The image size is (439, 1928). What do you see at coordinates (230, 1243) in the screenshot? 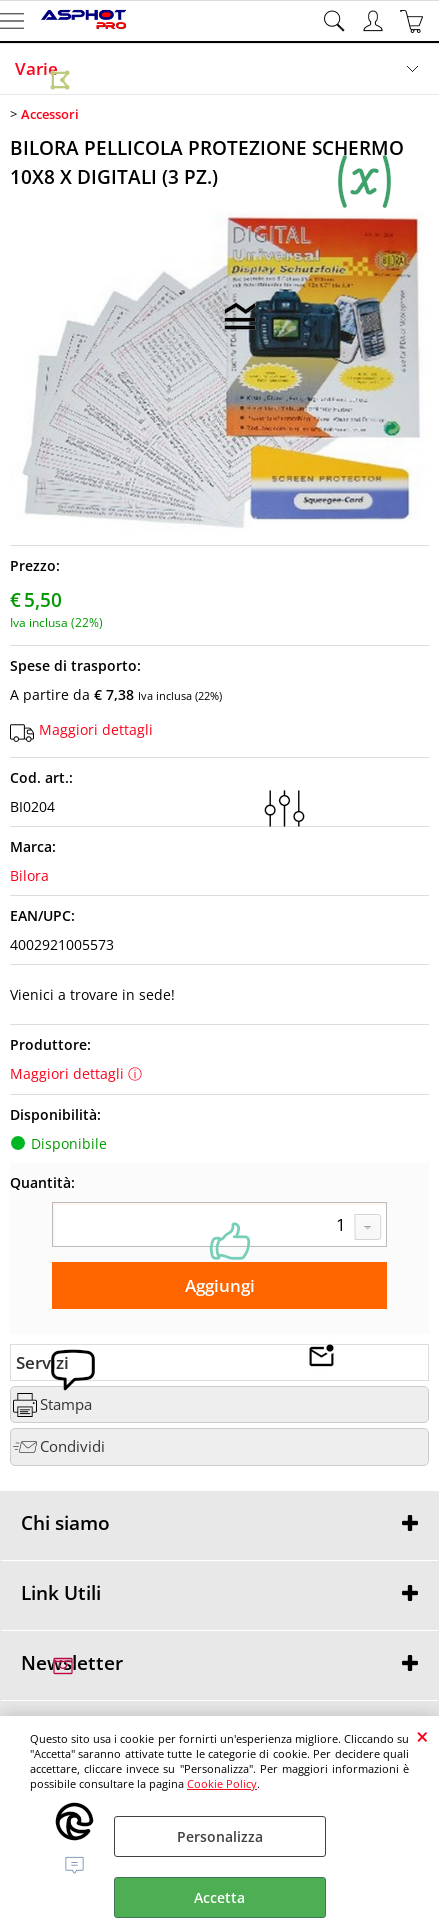
I see `like or upvote content` at bounding box center [230, 1243].